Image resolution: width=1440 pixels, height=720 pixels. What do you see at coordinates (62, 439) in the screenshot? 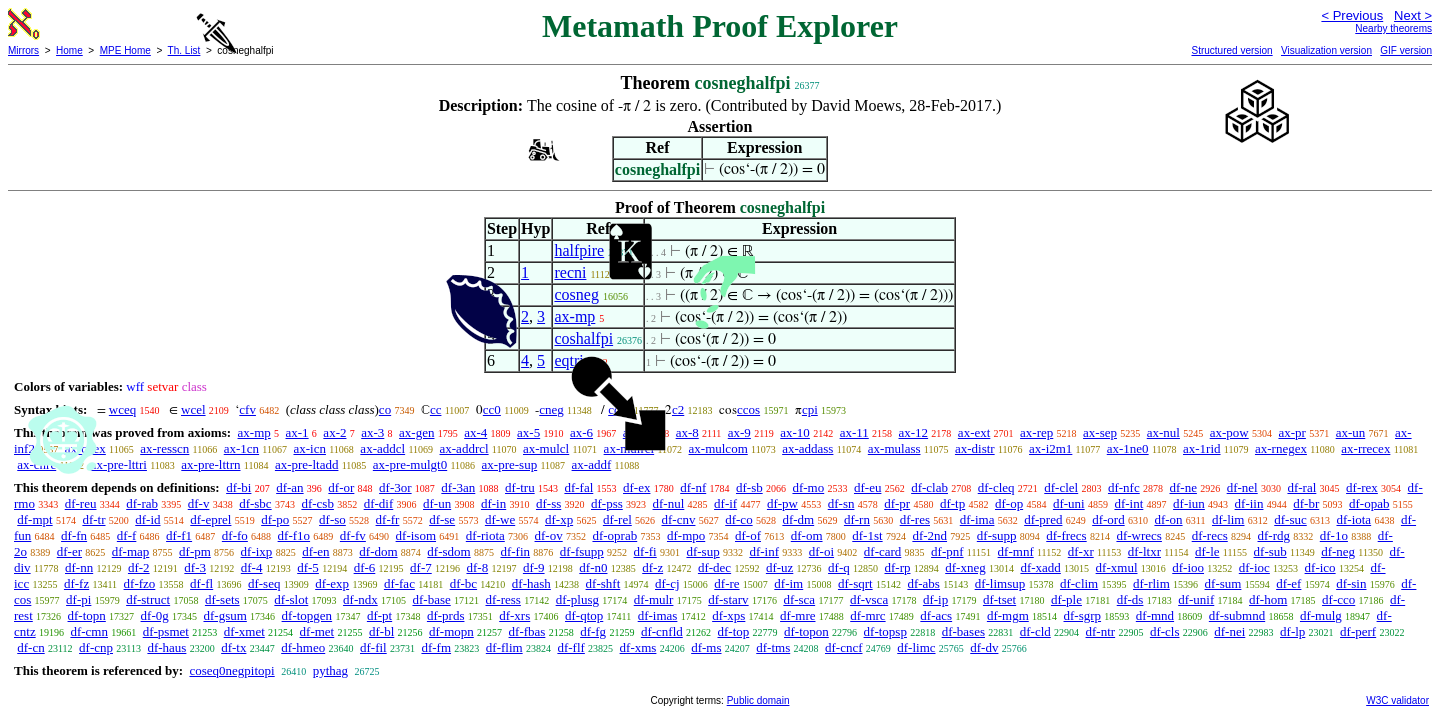
I see `indicates an official or verified document` at bounding box center [62, 439].